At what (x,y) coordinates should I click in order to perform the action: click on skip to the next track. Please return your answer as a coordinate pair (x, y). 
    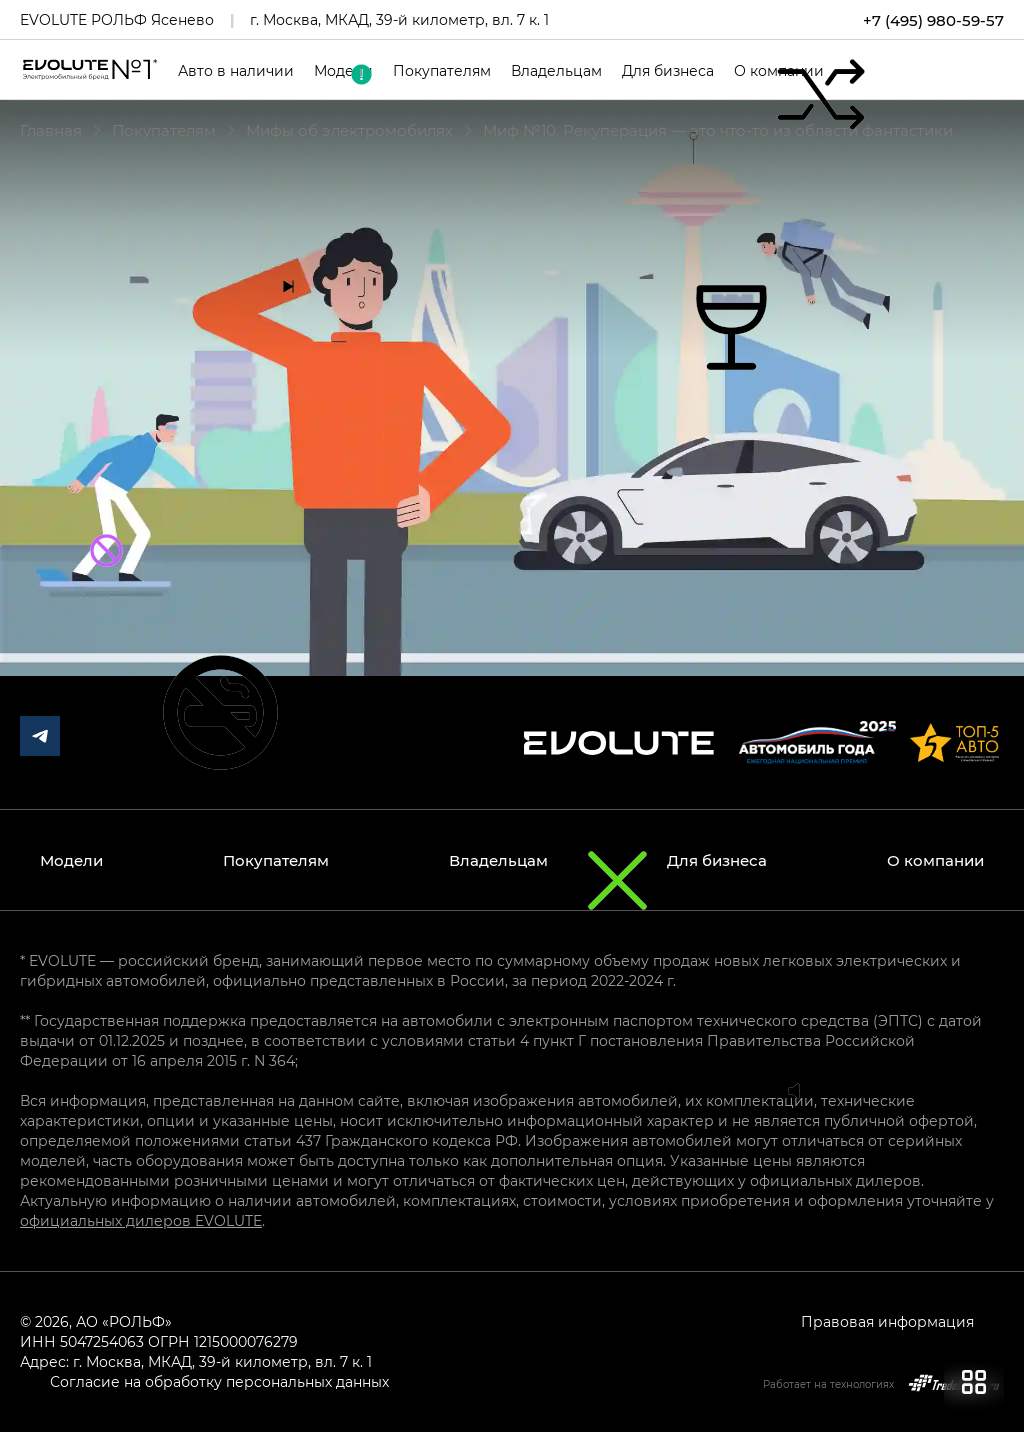
    Looking at the image, I should click on (288, 286).